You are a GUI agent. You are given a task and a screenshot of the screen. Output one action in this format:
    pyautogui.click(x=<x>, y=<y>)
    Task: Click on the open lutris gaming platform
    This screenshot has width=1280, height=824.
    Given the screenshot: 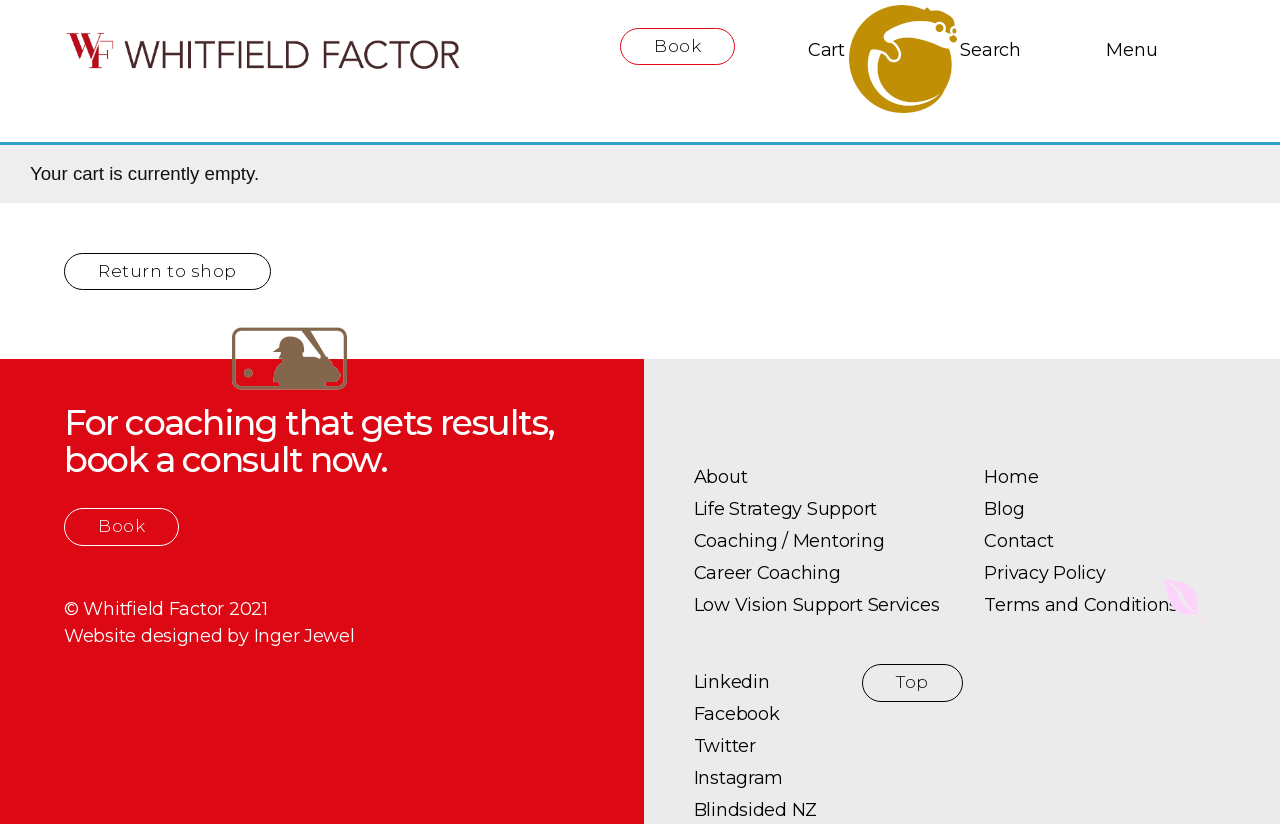 What is the action you would take?
    pyautogui.click(x=903, y=59)
    